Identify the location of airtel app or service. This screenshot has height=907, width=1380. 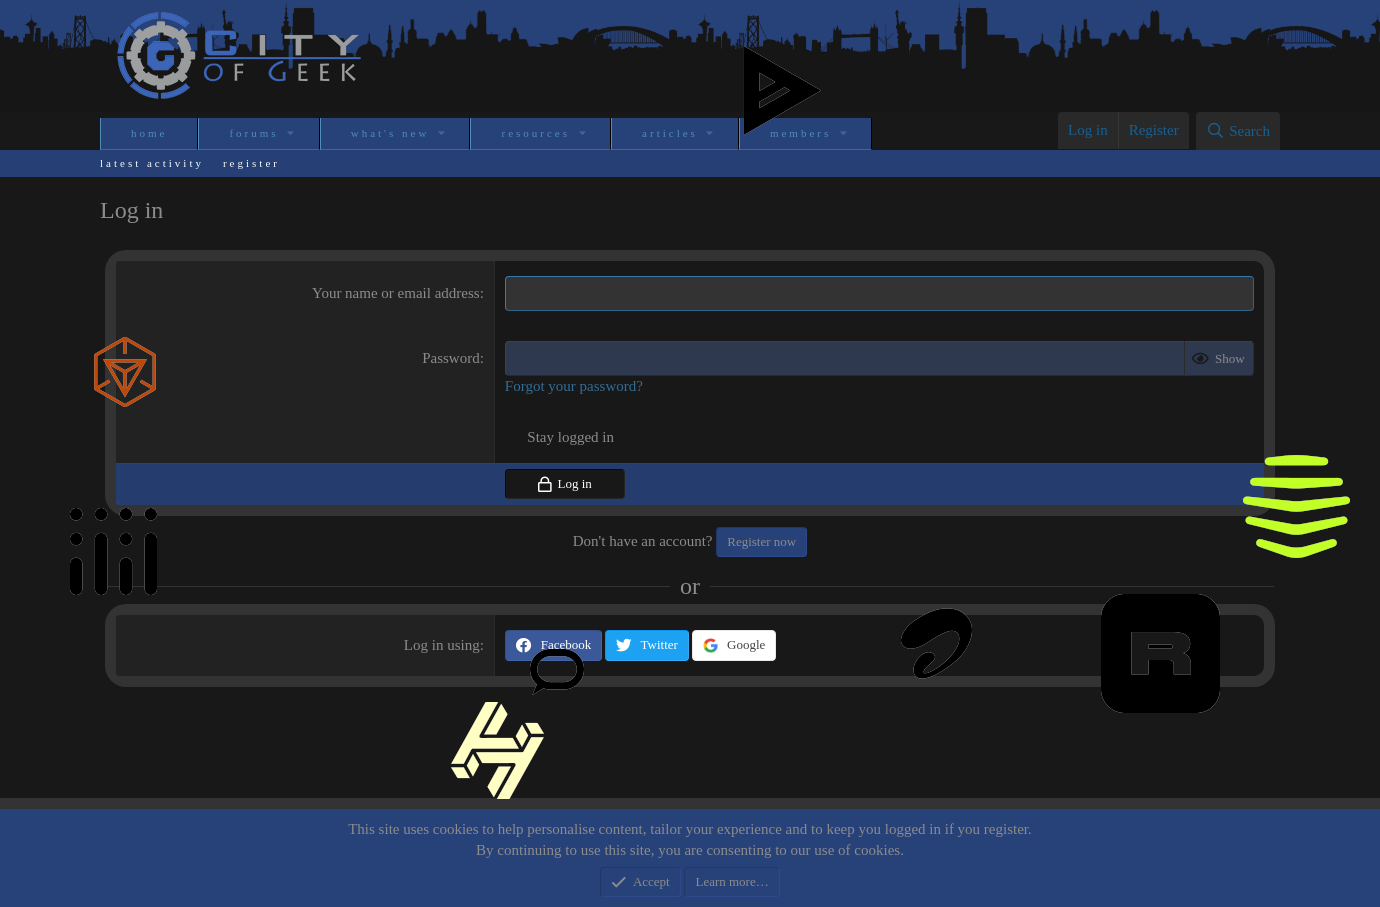
(936, 643).